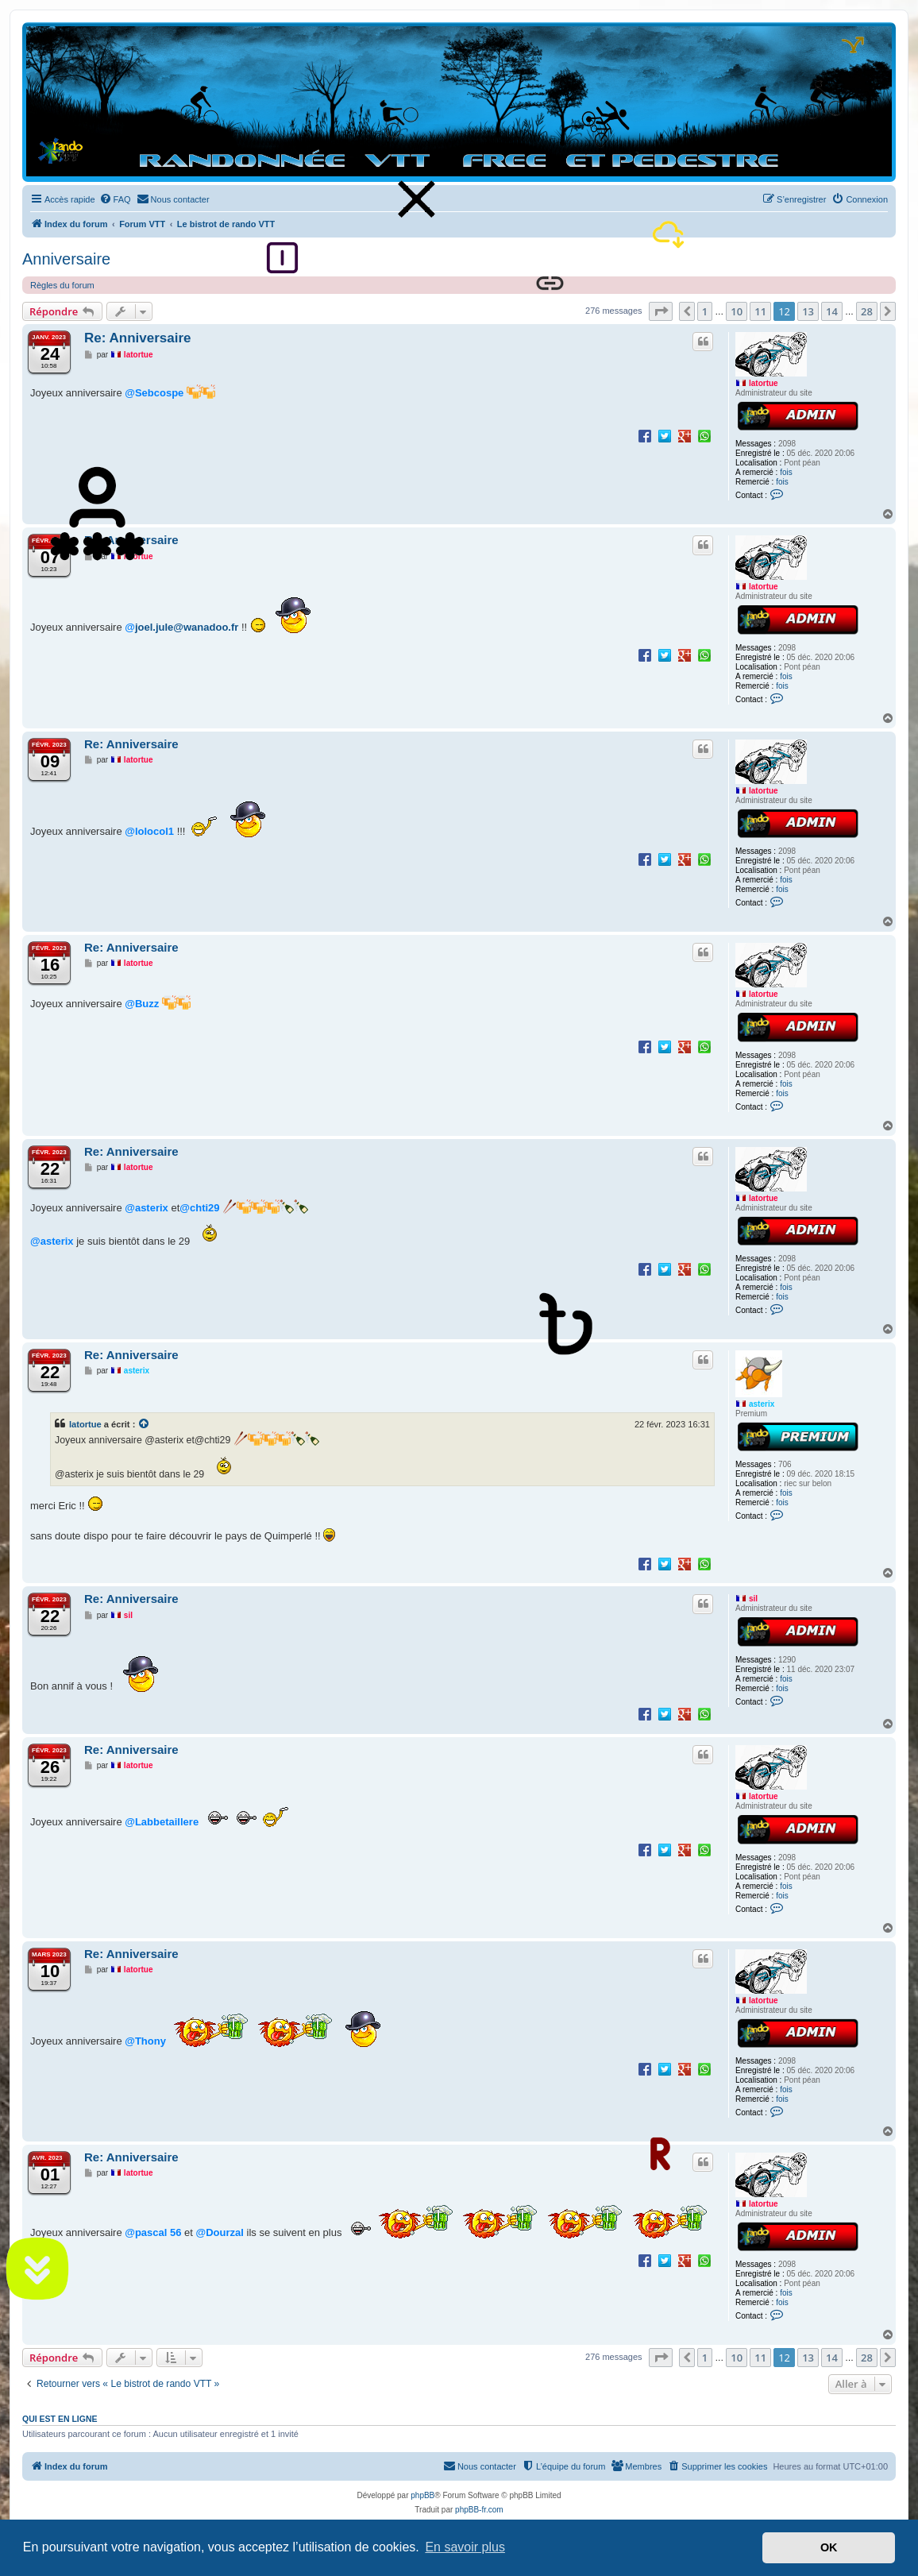 This screenshot has width=918, height=2576. I want to click on close a dialog or modal, so click(416, 199).